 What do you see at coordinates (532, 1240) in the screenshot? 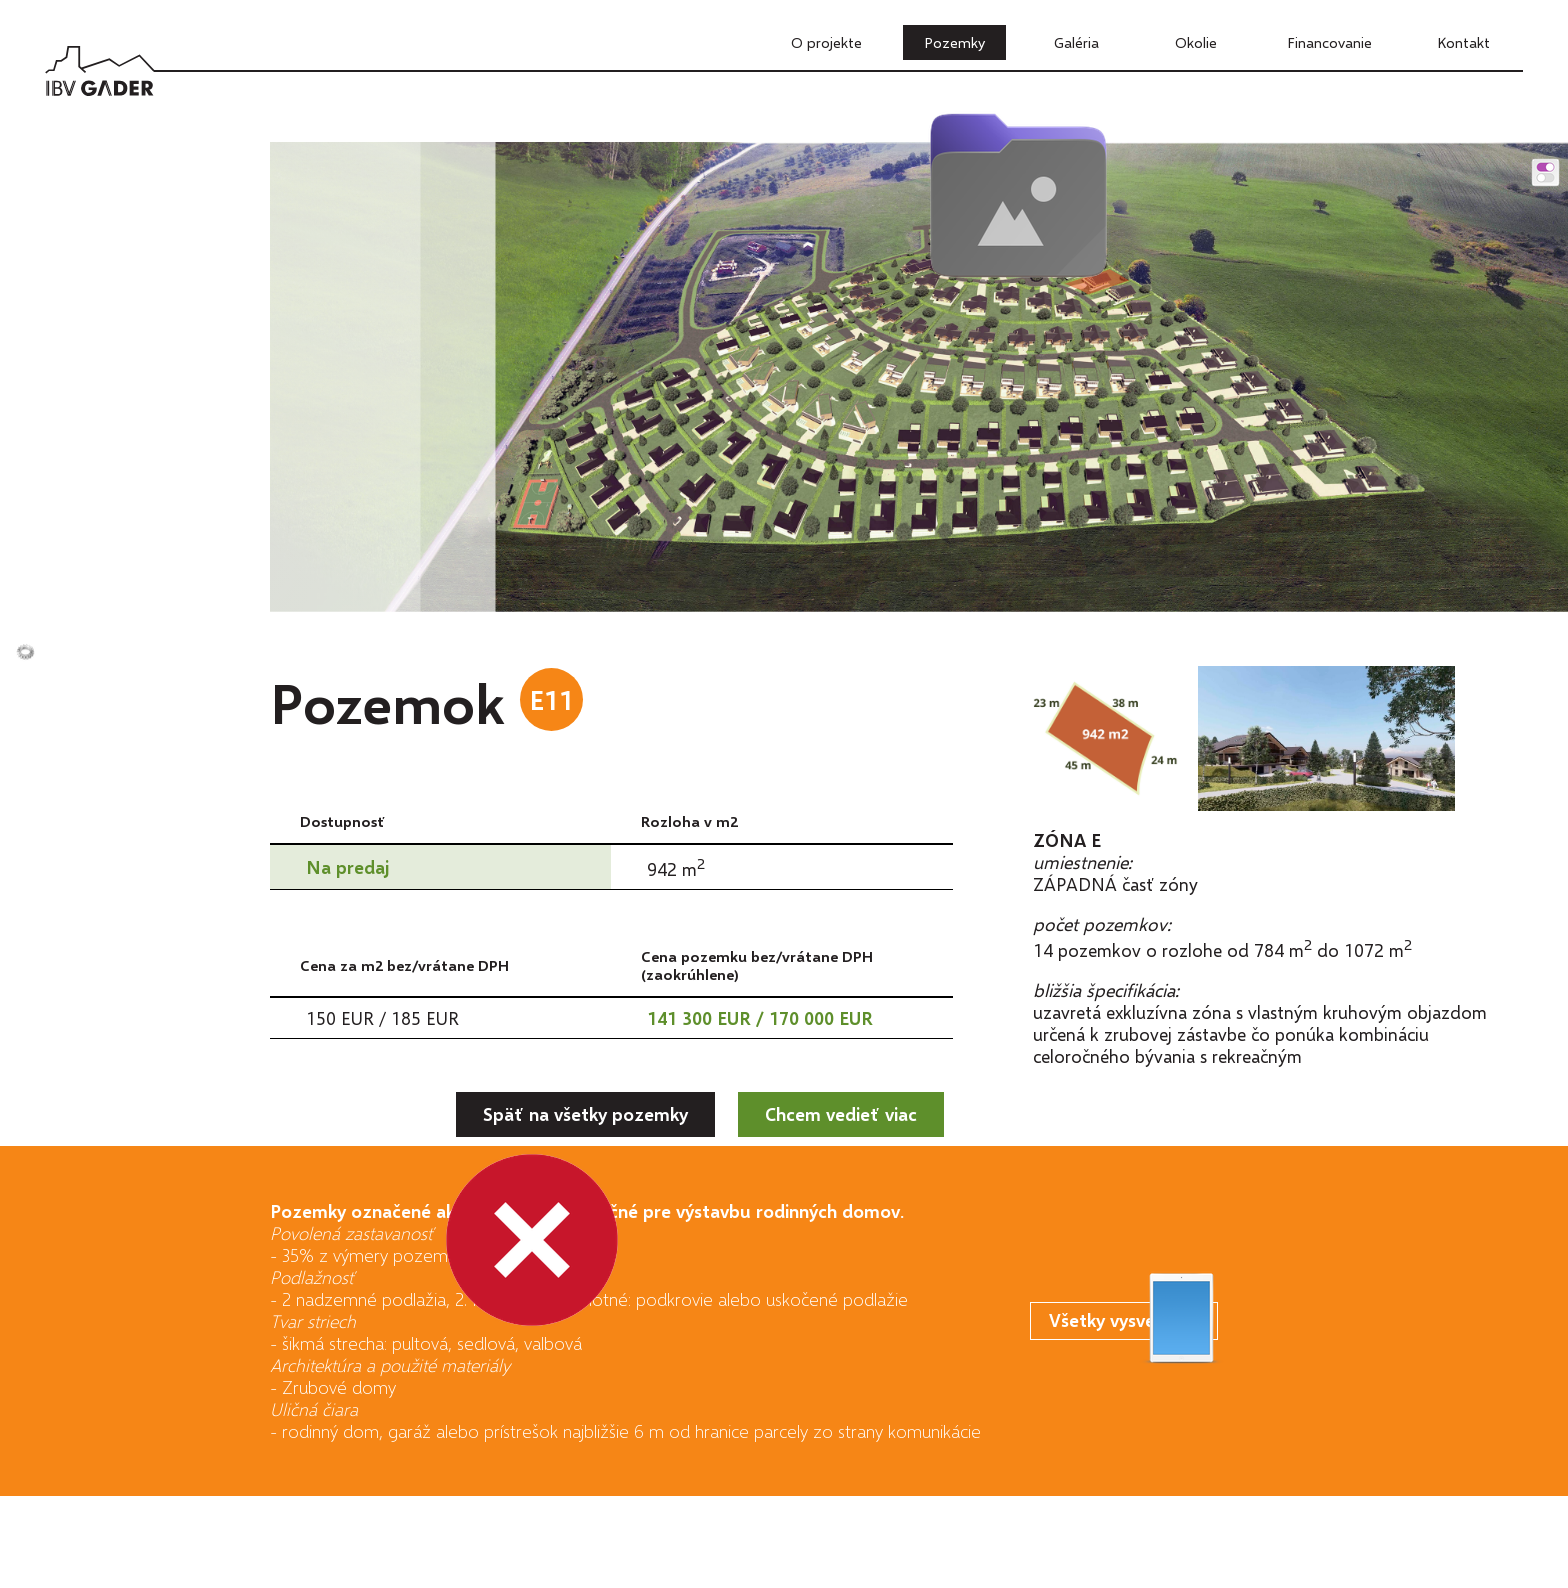
I see `dismiss or close a dialog` at bounding box center [532, 1240].